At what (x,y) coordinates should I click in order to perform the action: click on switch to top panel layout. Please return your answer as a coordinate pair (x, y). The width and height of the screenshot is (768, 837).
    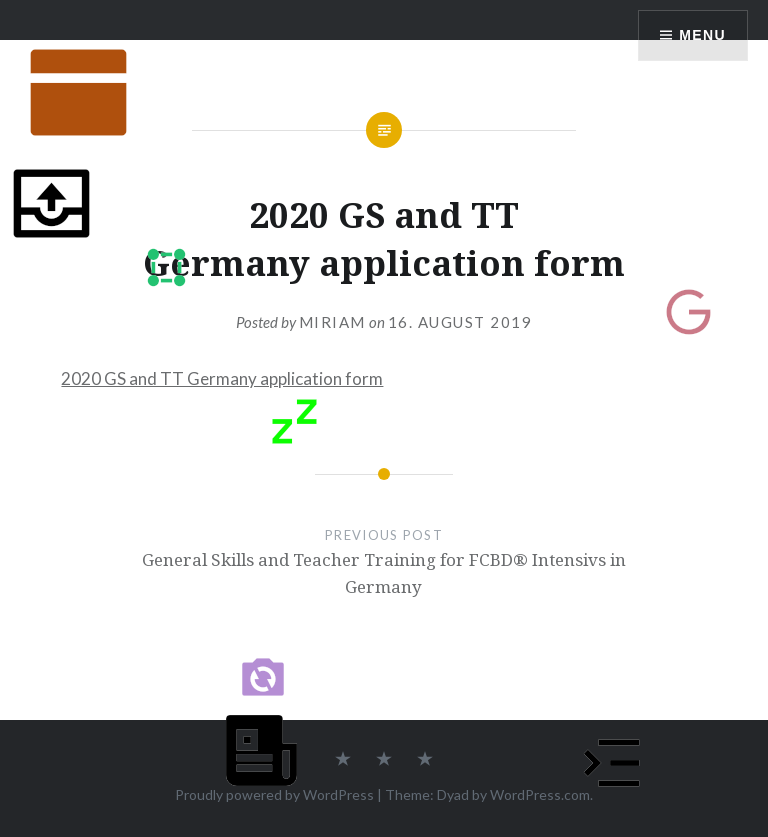
    Looking at the image, I should click on (78, 92).